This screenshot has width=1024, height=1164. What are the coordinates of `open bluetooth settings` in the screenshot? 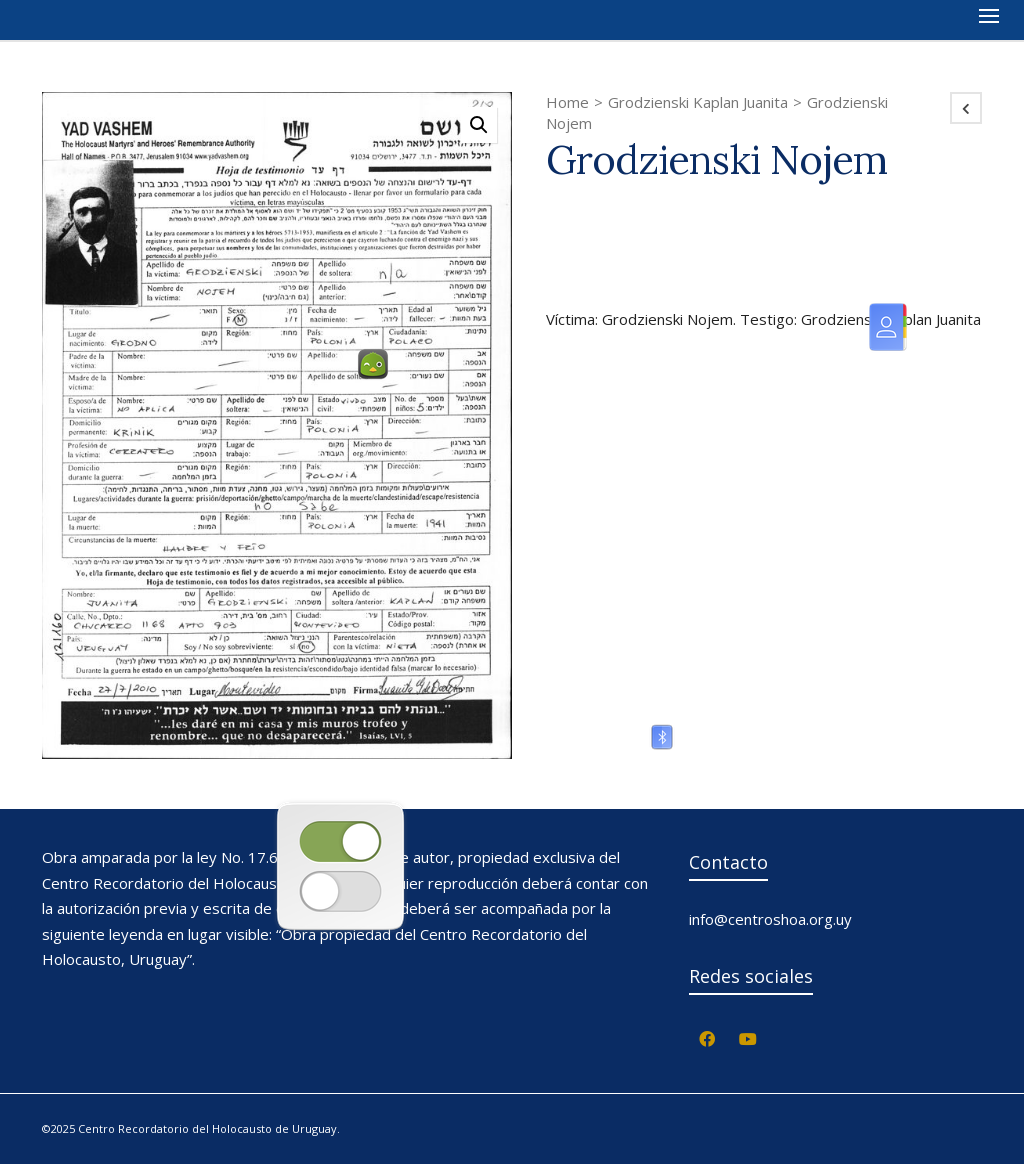 It's located at (662, 737).